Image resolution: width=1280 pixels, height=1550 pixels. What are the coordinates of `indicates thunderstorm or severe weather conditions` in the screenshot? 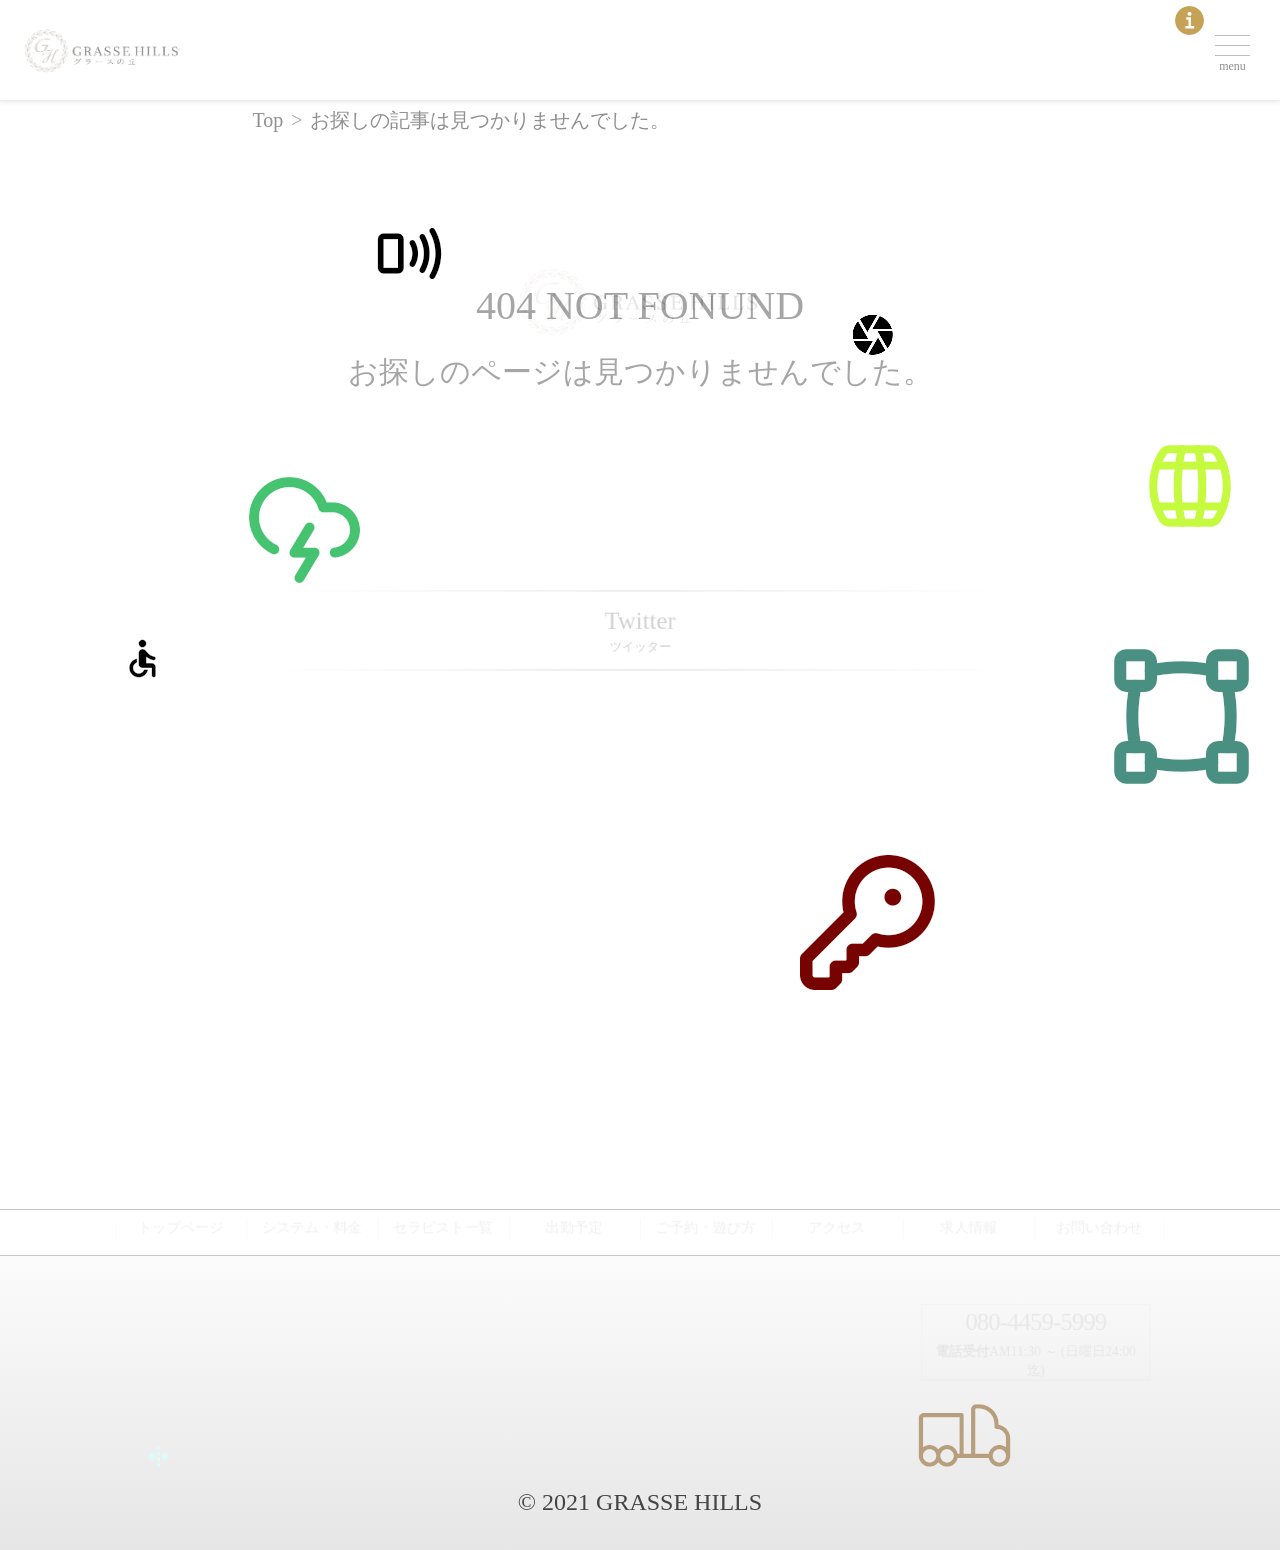 It's located at (304, 527).